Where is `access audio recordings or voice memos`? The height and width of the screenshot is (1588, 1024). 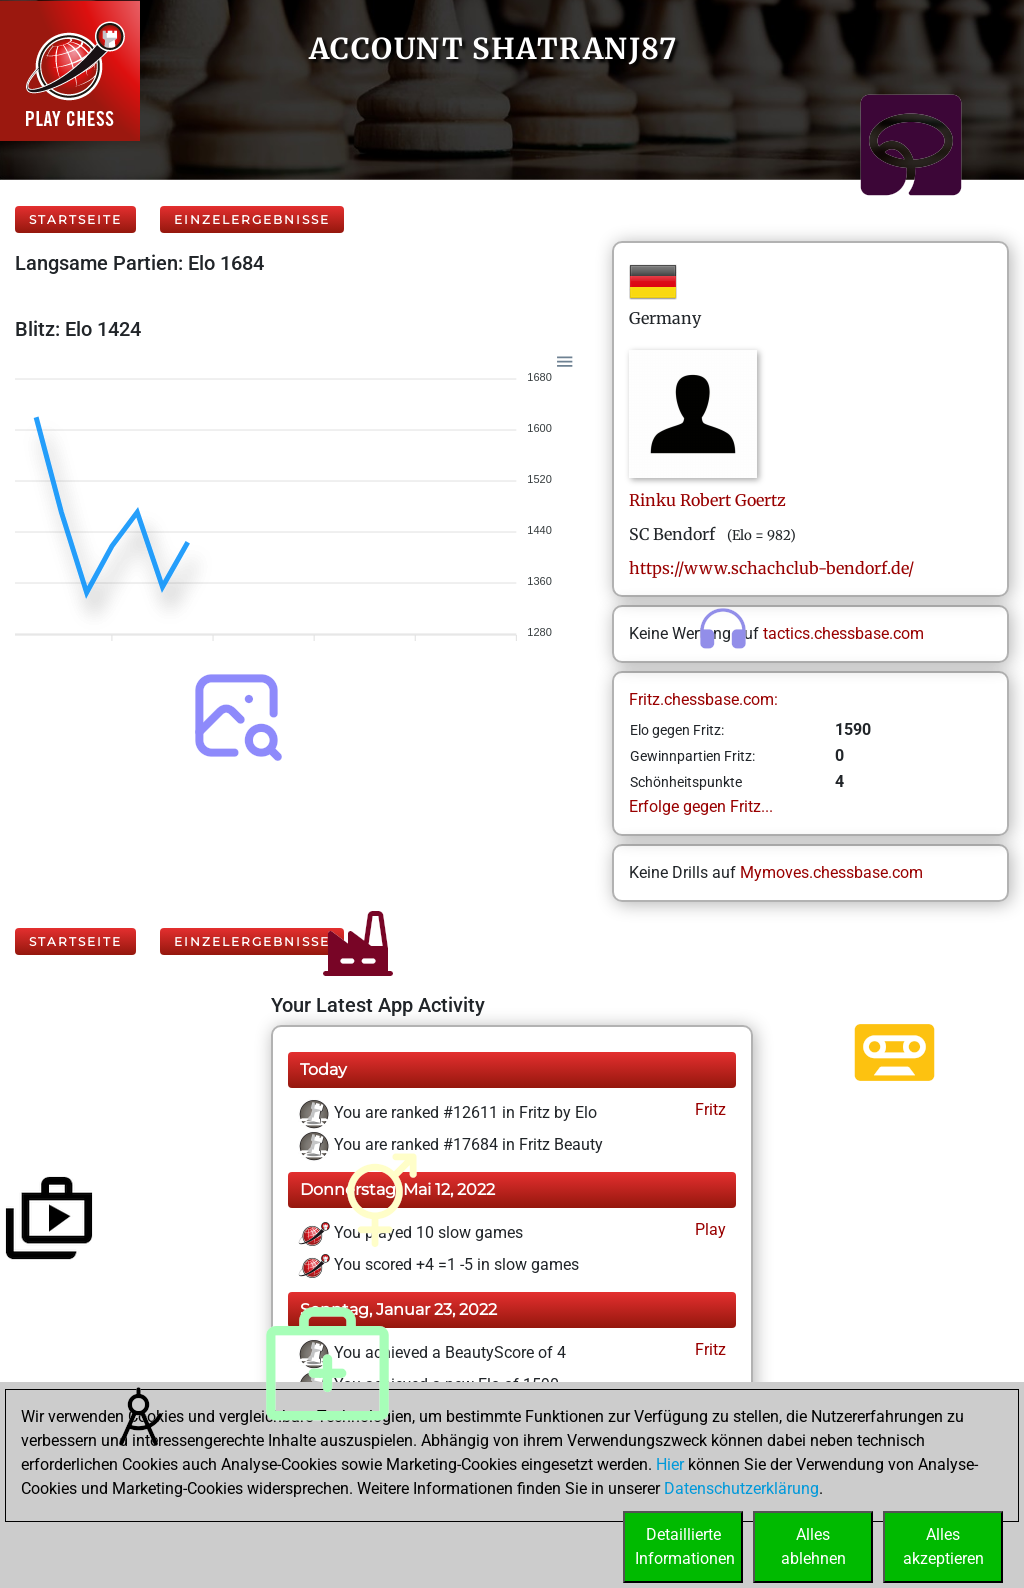
access audio recordings or voice memos is located at coordinates (894, 1052).